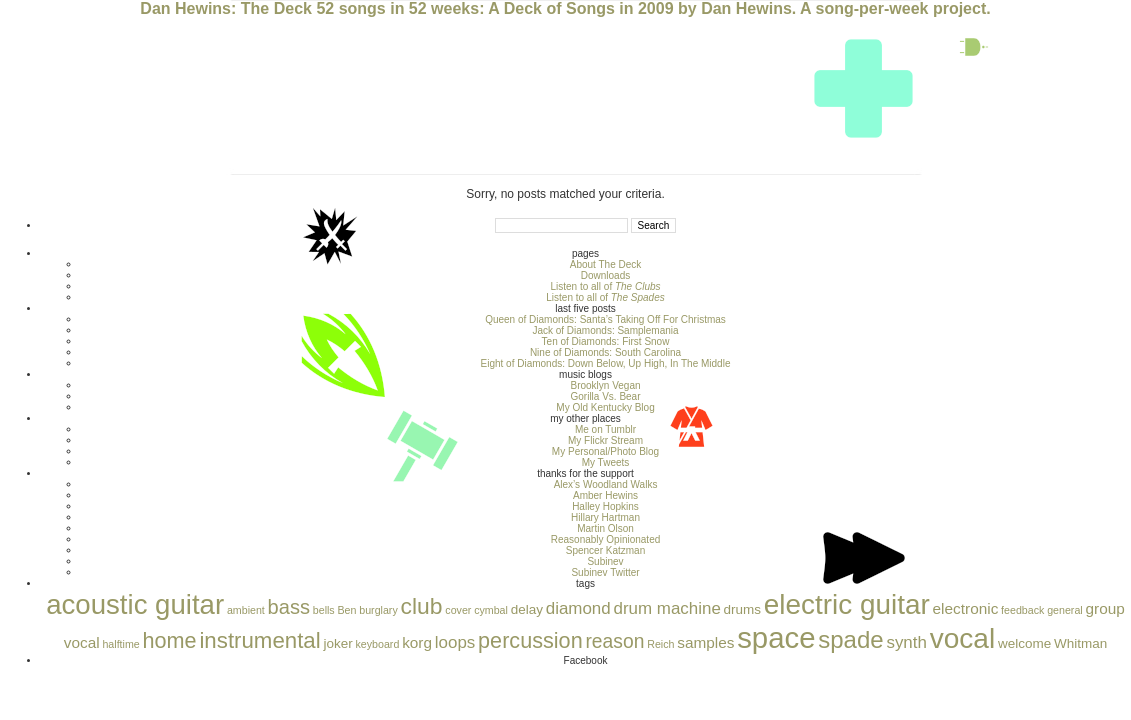  What do you see at coordinates (331, 236) in the screenshot?
I see `crossed swords clash or combat action` at bounding box center [331, 236].